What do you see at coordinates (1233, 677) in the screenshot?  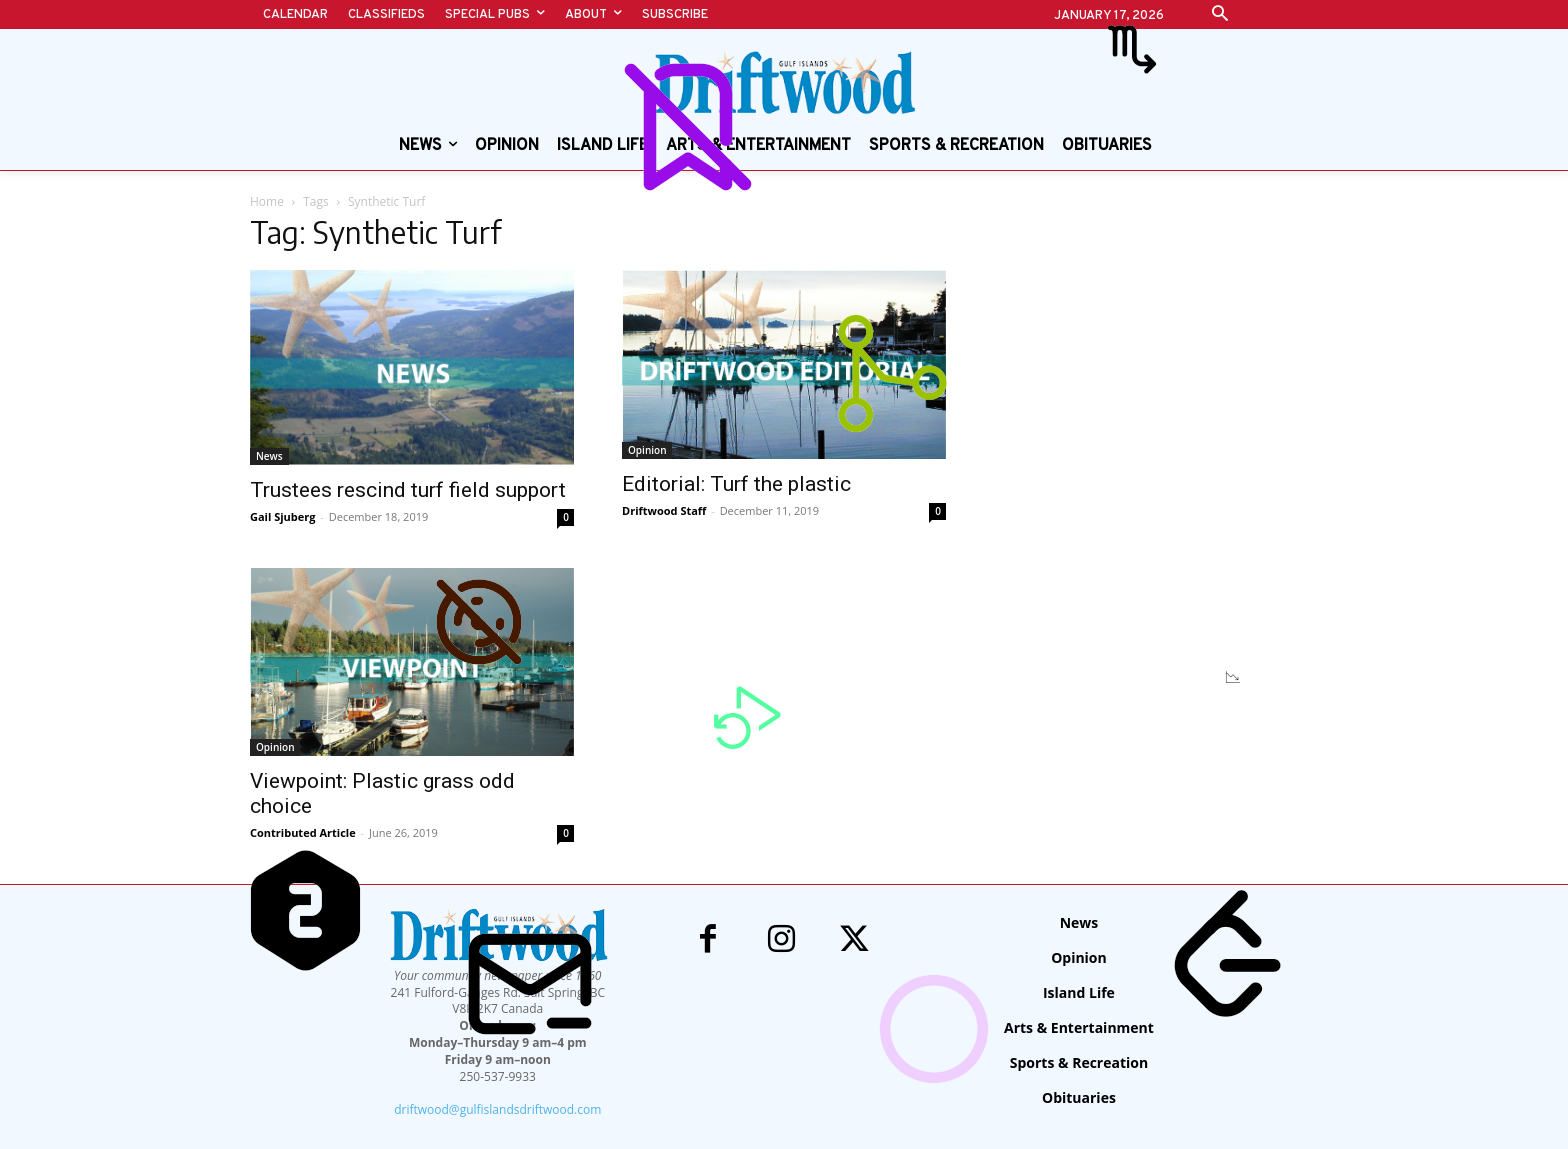 I see `view declining metrics or trends` at bounding box center [1233, 677].